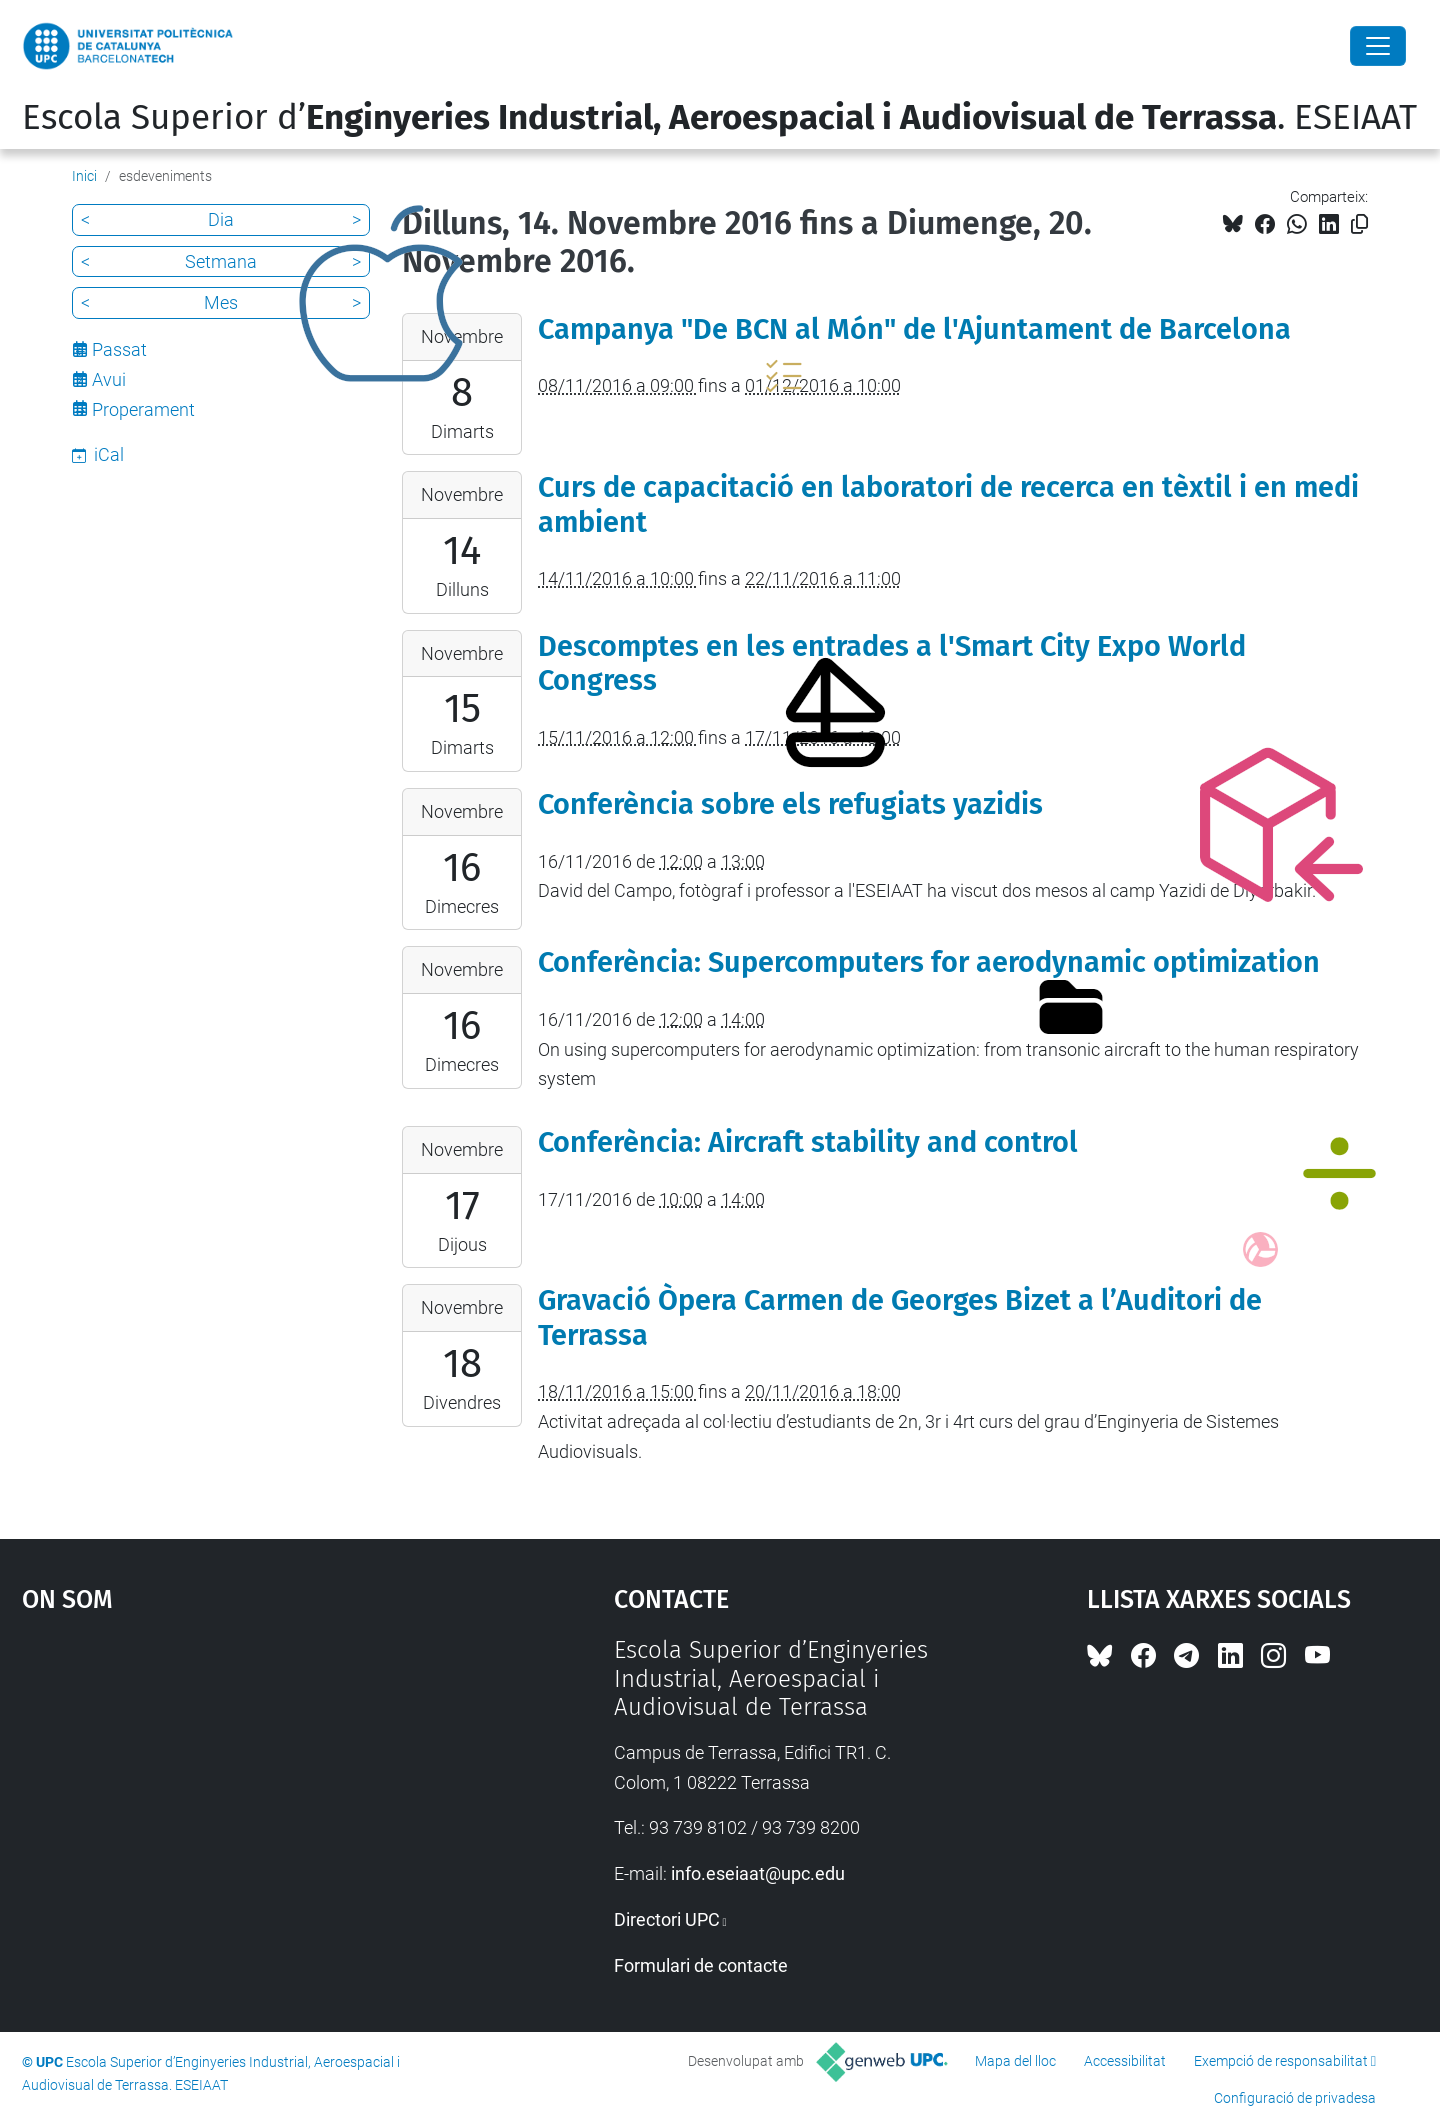 This screenshot has height=2122, width=1440. Describe the element at coordinates (1339, 1173) in the screenshot. I see `perform division calculation` at that location.